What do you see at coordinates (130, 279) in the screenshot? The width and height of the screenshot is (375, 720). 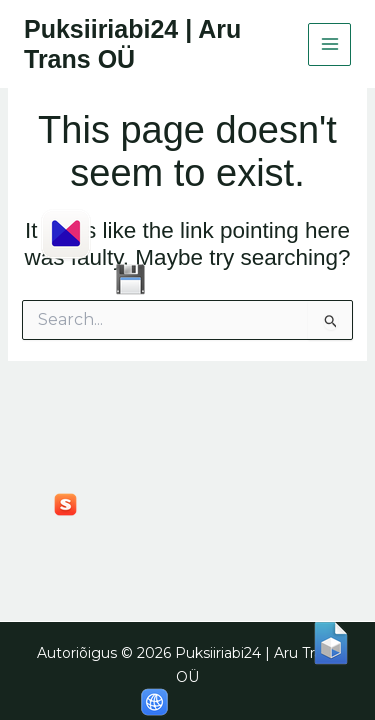 I see `save the current file or document` at bounding box center [130, 279].